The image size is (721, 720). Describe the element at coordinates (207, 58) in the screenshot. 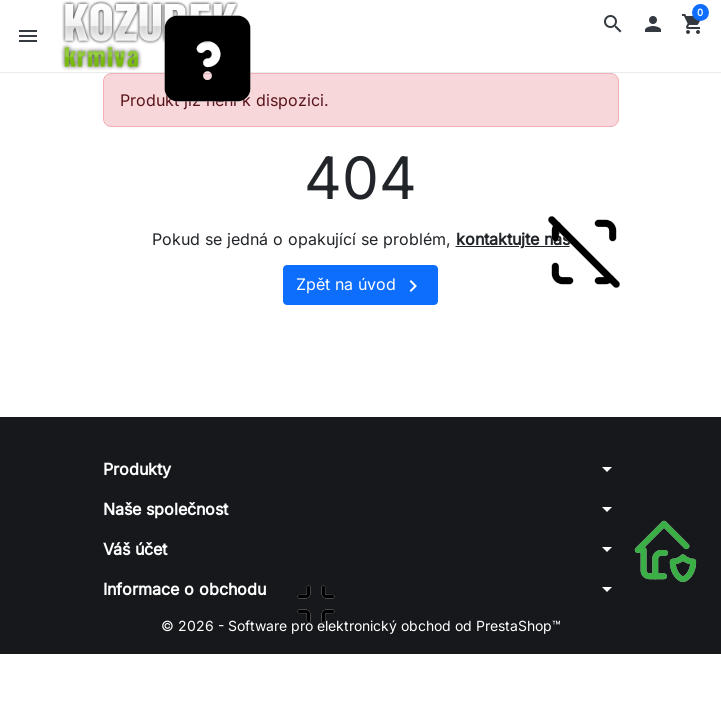

I see `access help or support` at that location.